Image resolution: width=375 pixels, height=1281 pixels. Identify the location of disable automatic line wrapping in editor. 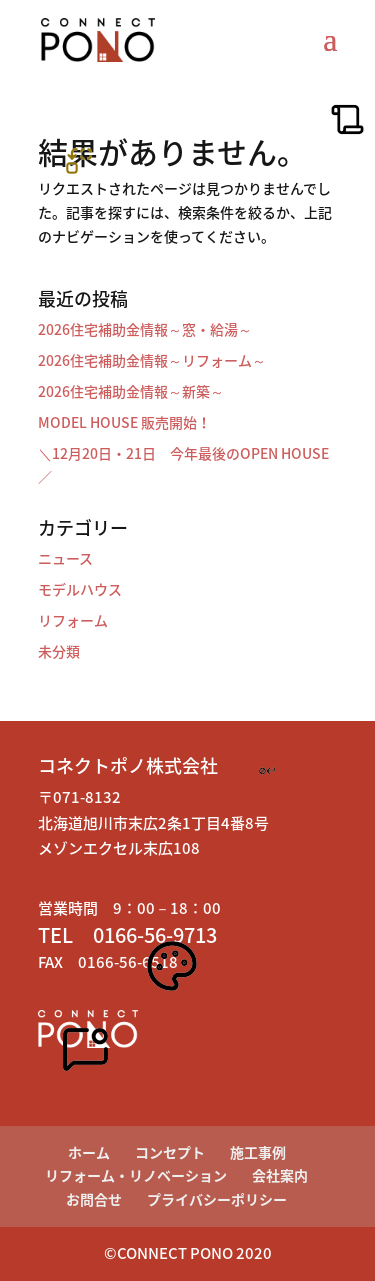
(267, 771).